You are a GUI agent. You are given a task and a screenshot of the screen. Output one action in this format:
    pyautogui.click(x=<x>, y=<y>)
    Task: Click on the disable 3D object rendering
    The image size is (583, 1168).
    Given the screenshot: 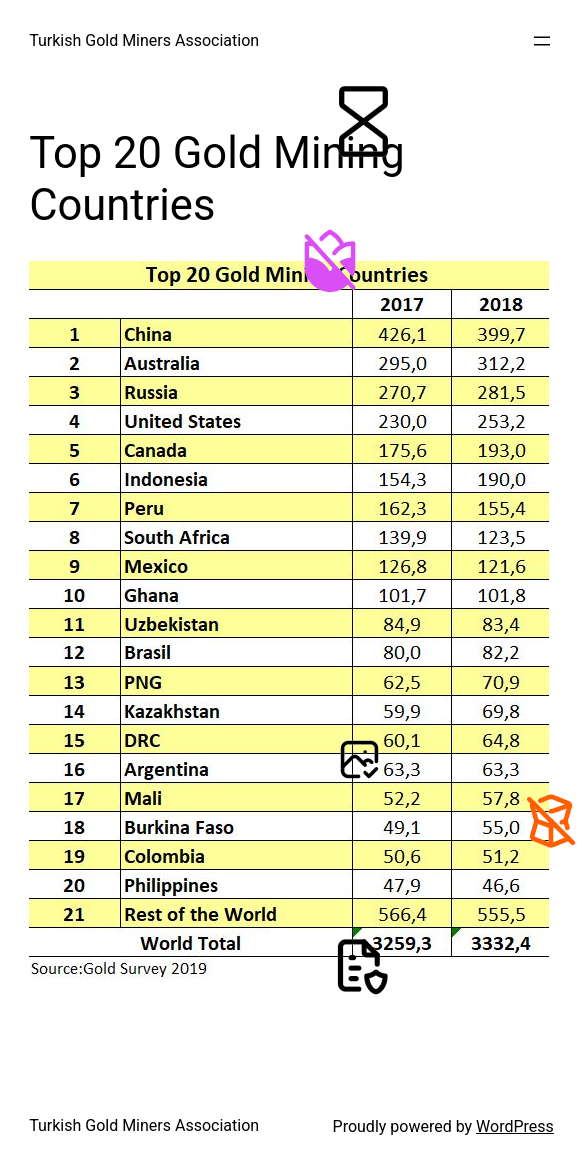 What is the action you would take?
    pyautogui.click(x=551, y=821)
    